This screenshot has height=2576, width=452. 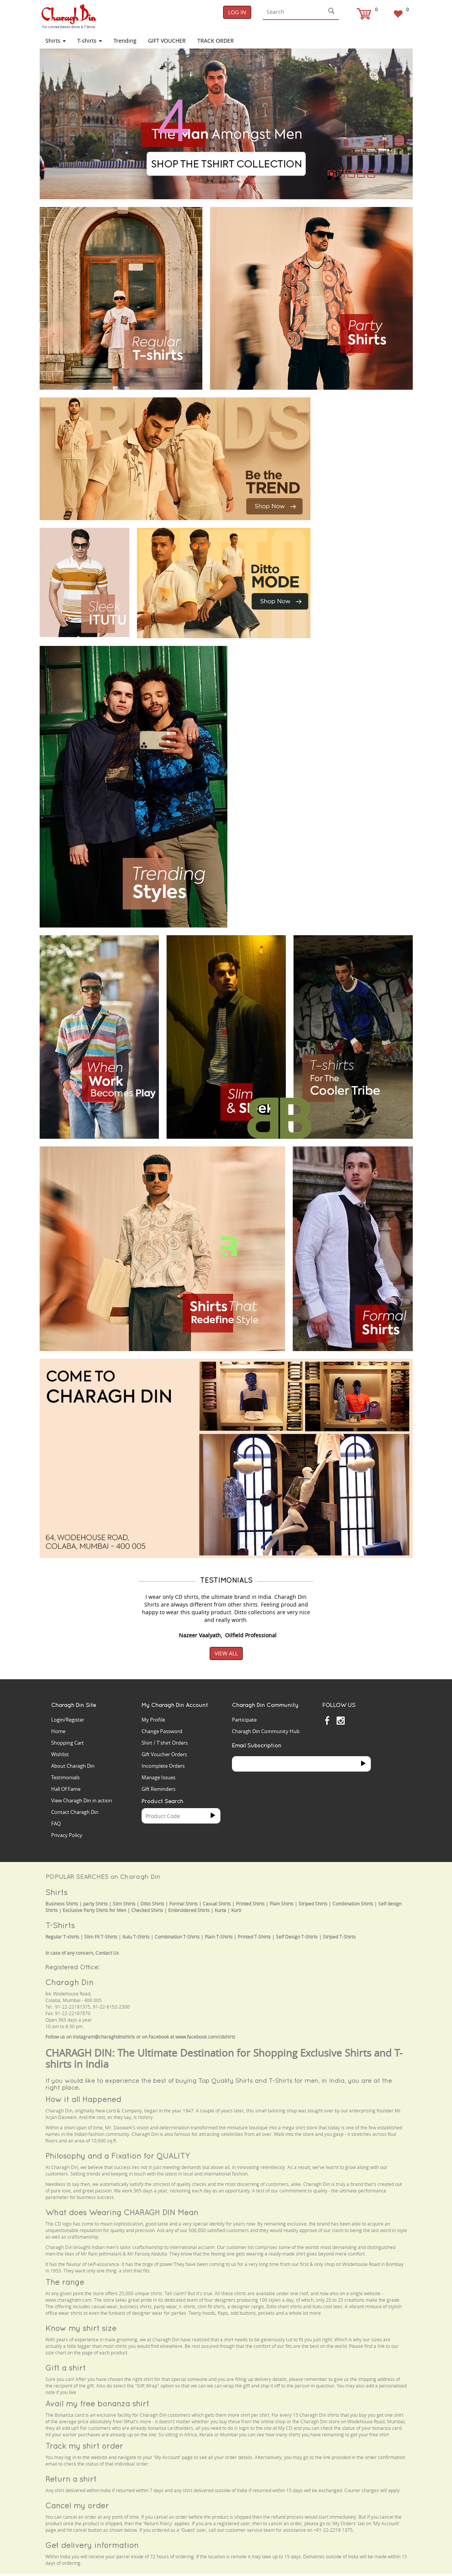 What do you see at coordinates (229, 1246) in the screenshot?
I see `remix framework logo` at bounding box center [229, 1246].